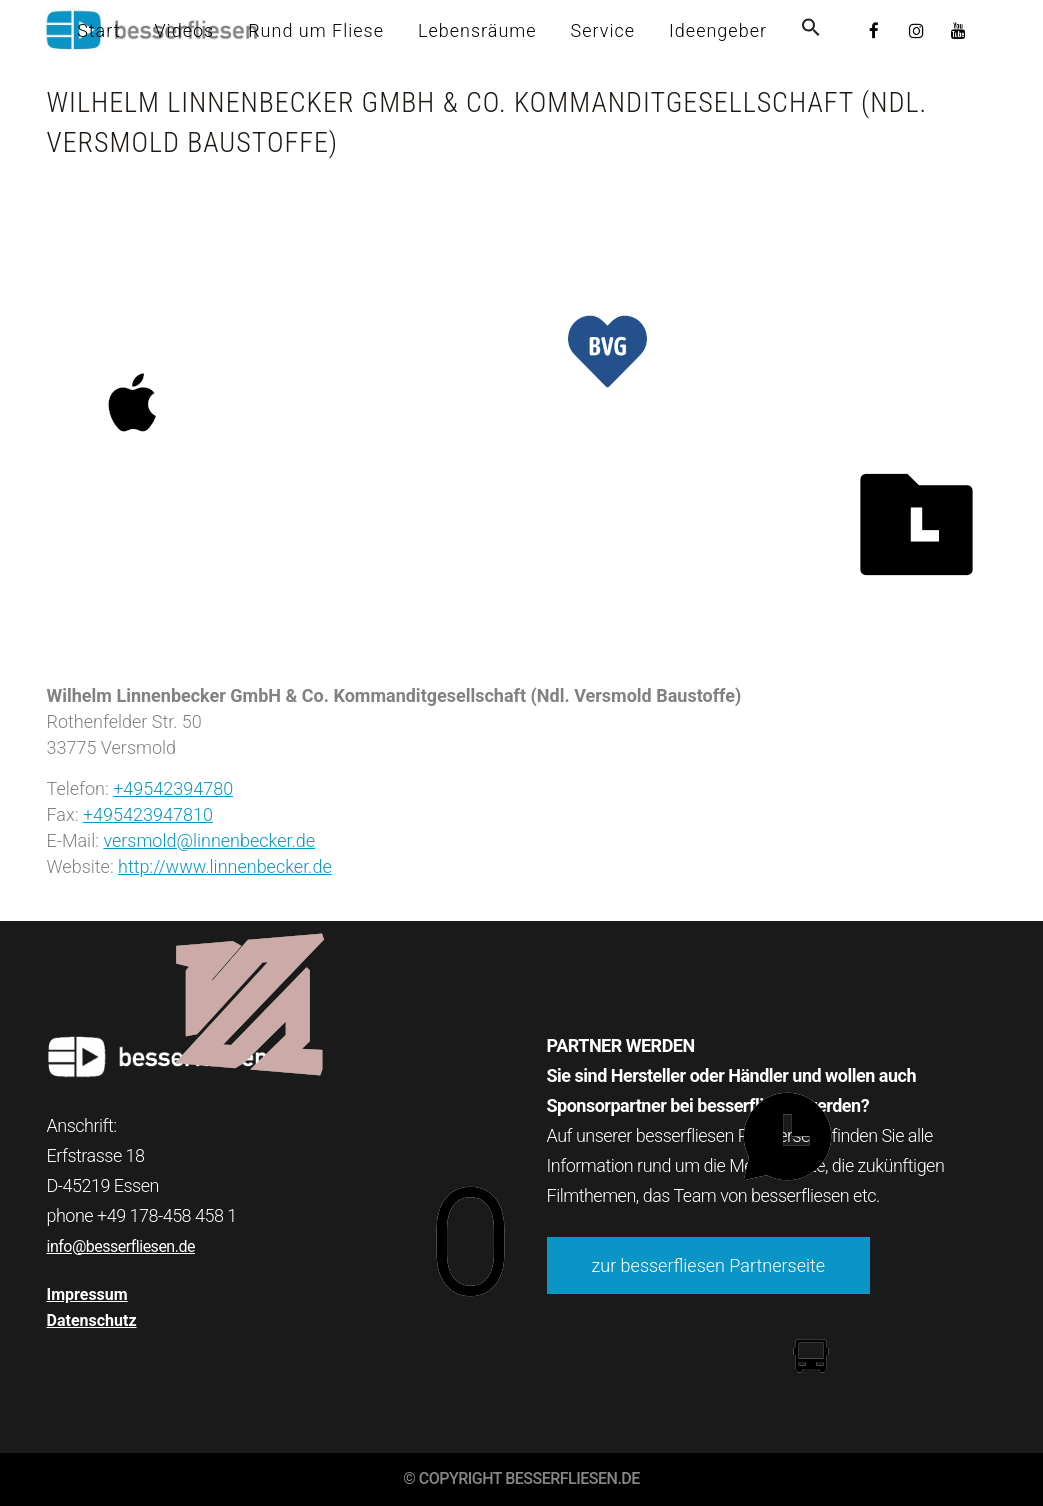 The height and width of the screenshot is (1506, 1043). What do you see at coordinates (811, 1355) in the screenshot?
I see `view public transit options` at bounding box center [811, 1355].